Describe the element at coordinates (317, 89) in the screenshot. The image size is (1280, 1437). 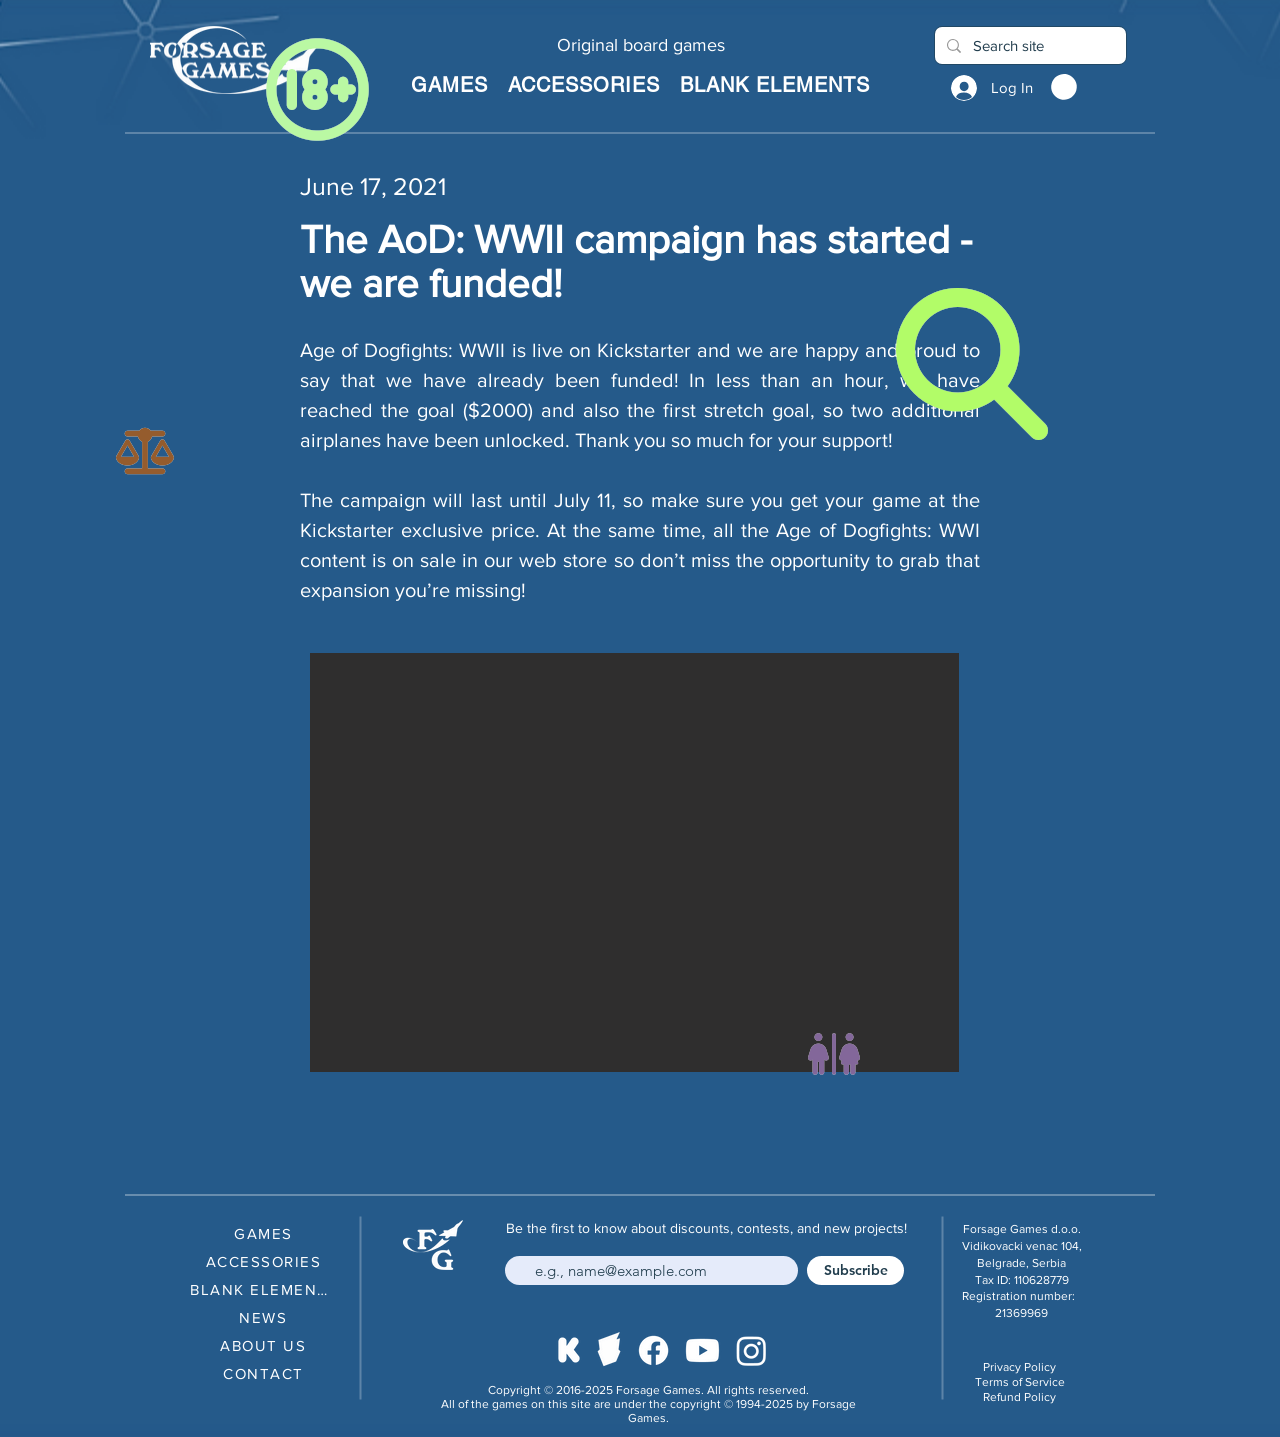
I see `indicates age-restricted content (18+)` at that location.